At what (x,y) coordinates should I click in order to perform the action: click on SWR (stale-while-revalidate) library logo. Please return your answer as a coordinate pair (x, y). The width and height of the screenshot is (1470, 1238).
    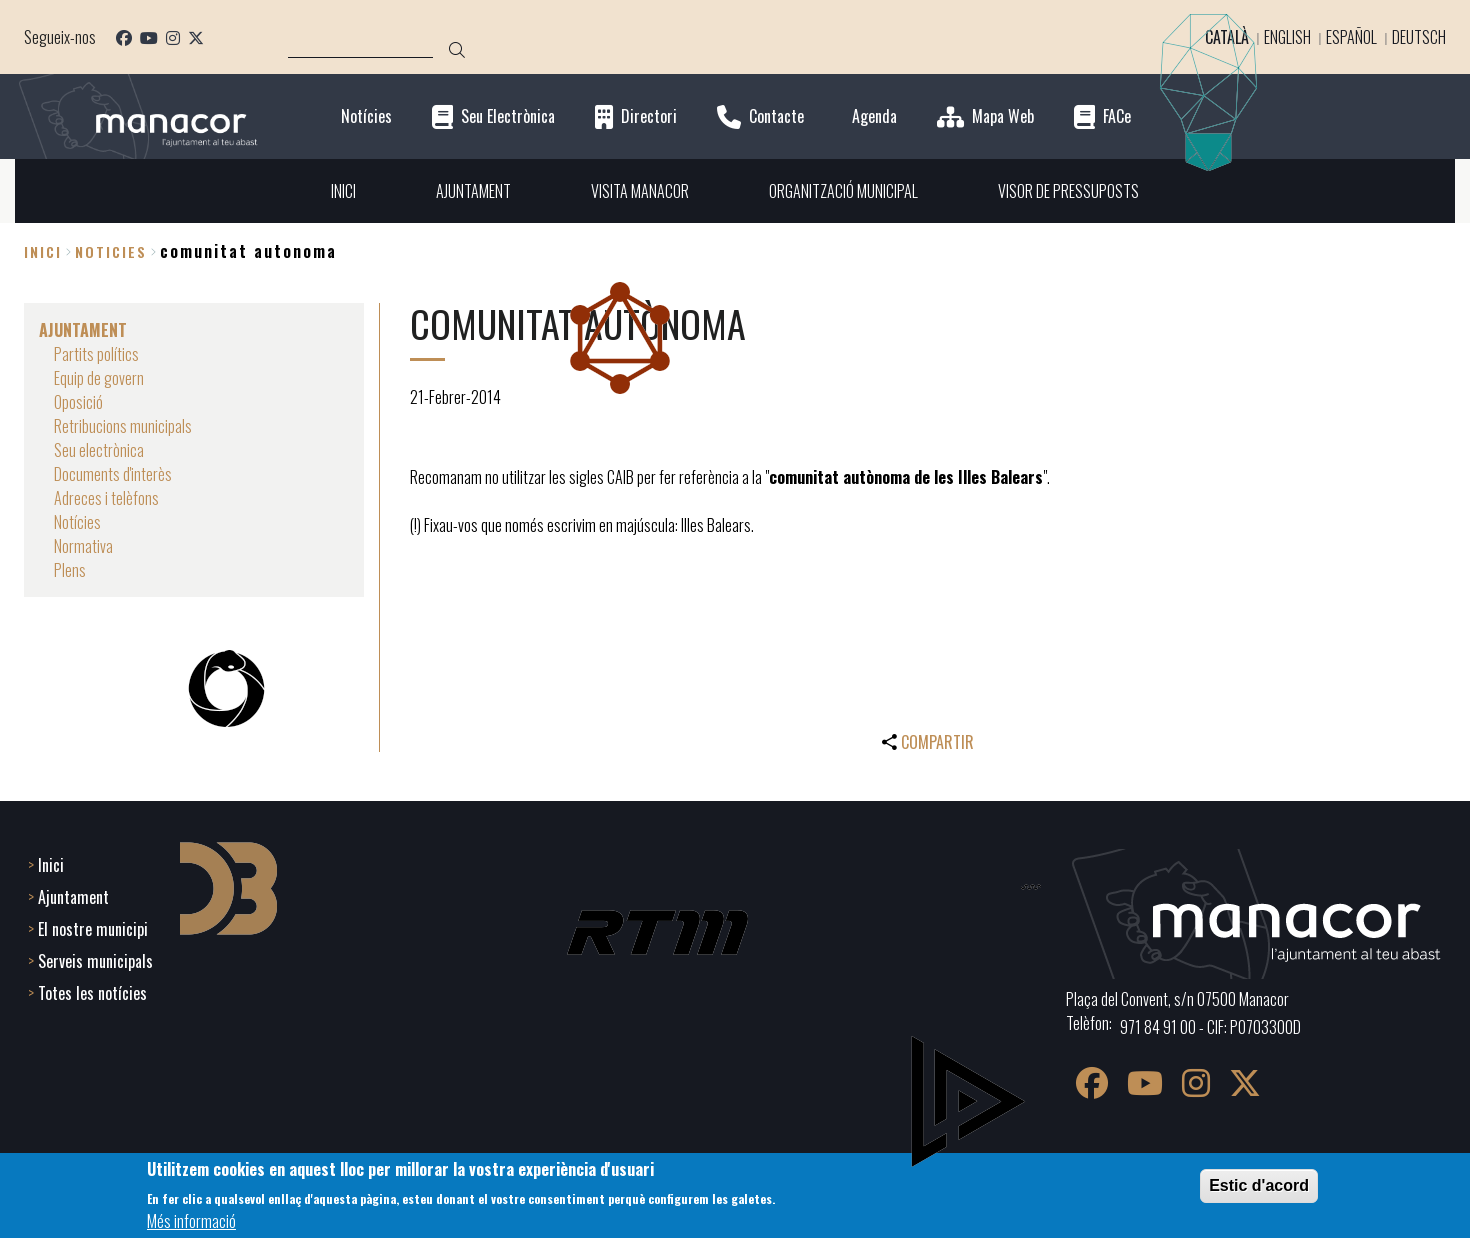
    Looking at the image, I should click on (1031, 887).